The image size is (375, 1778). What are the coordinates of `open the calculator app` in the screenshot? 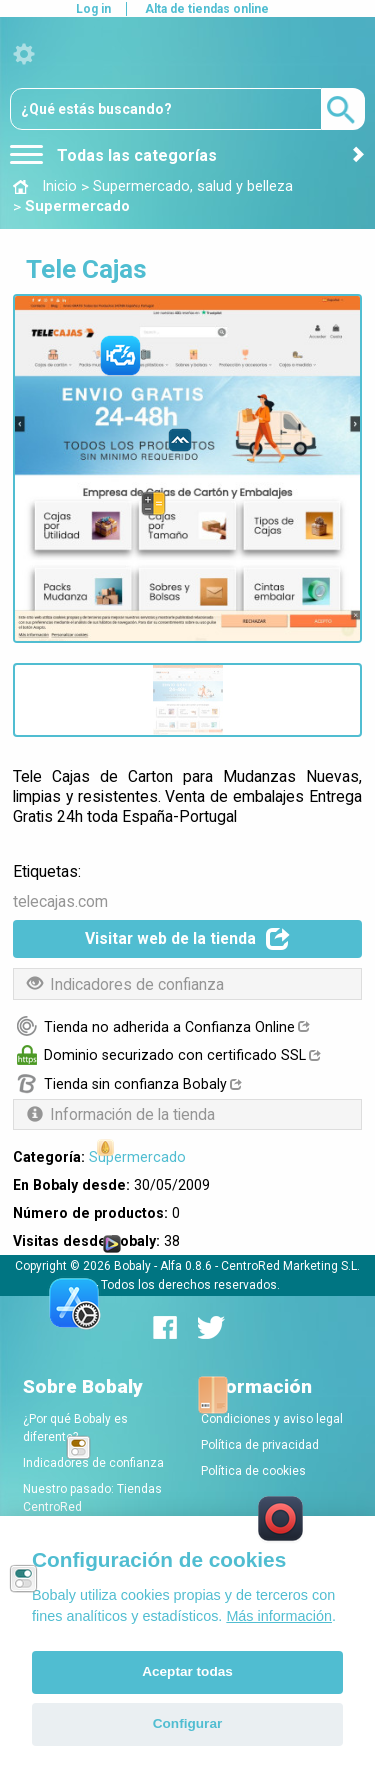 It's located at (153, 503).